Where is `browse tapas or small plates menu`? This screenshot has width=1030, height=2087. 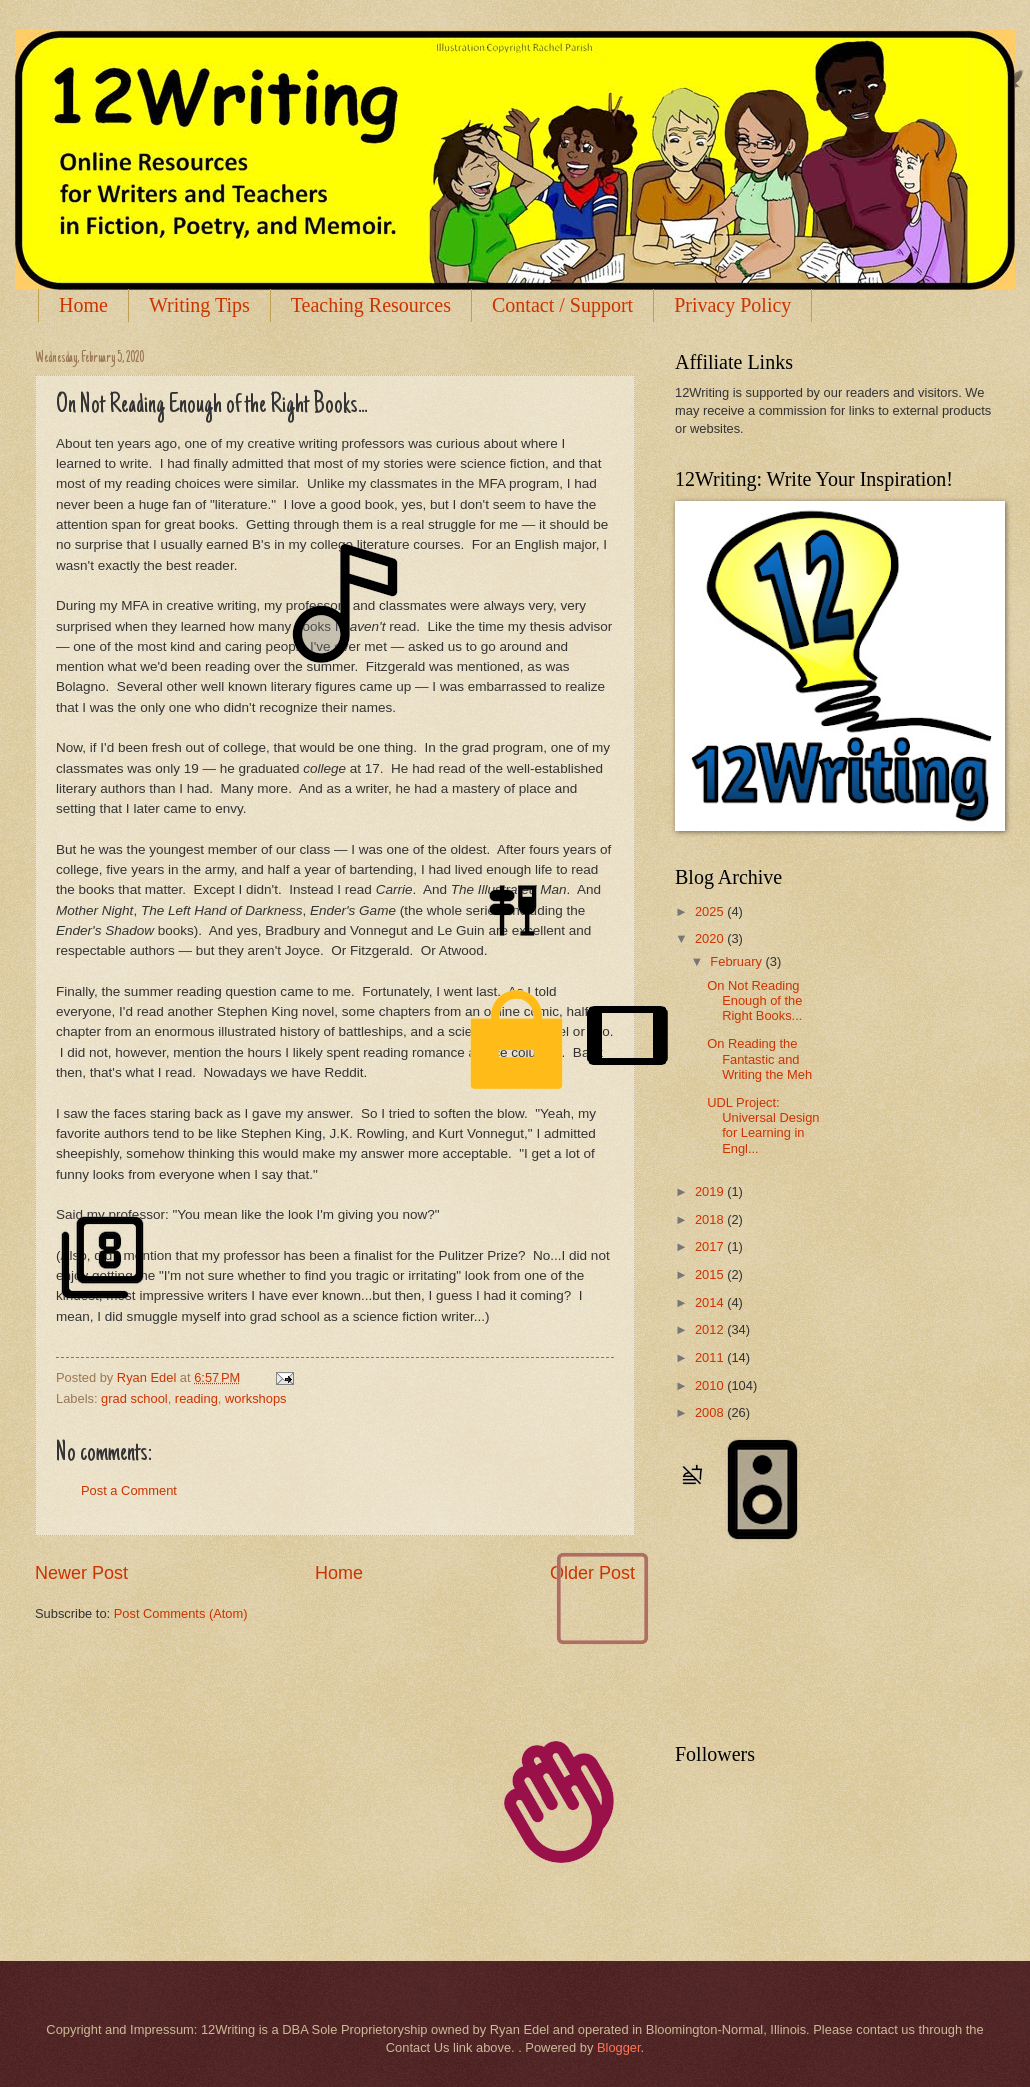 browse tapas or small plates menu is located at coordinates (513, 910).